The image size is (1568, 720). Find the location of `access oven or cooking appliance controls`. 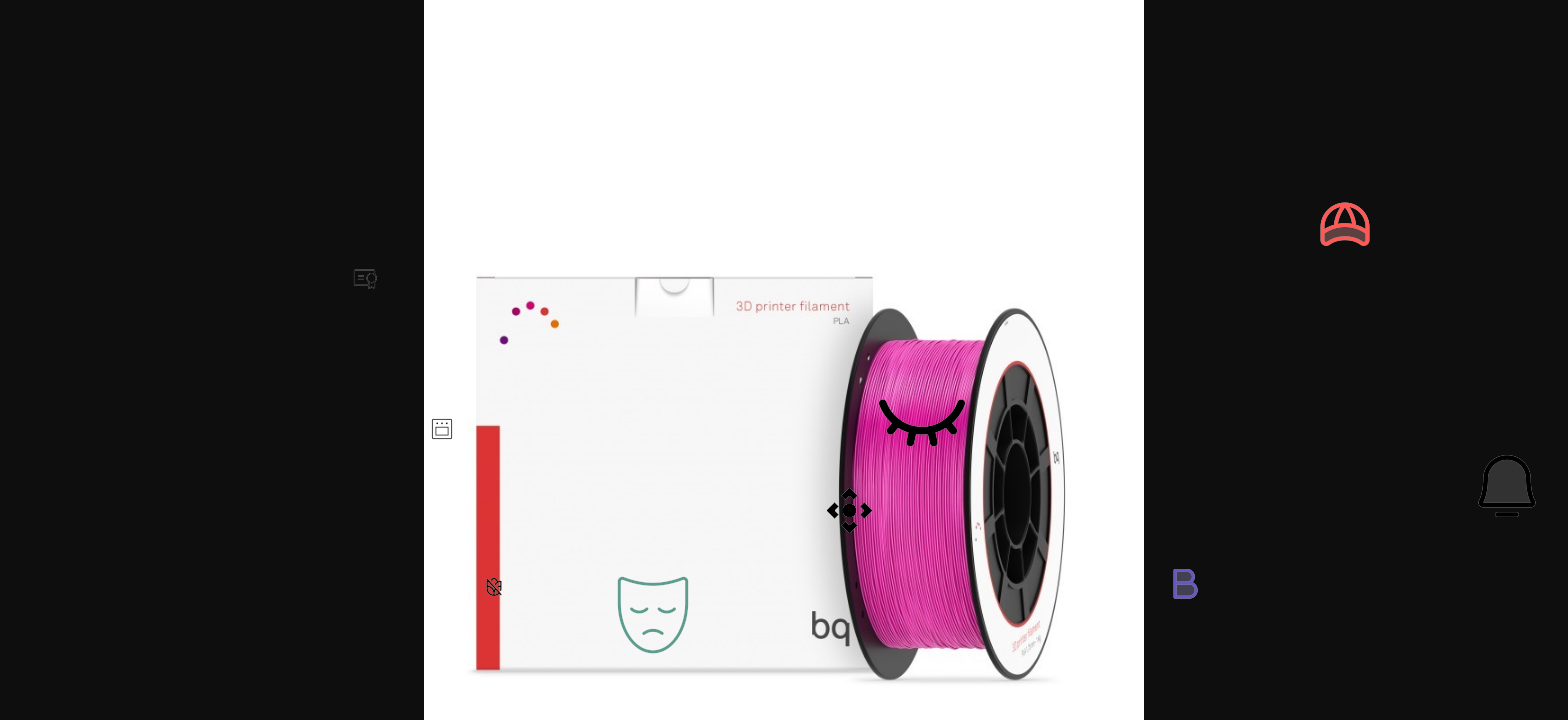

access oven or cooking appliance controls is located at coordinates (442, 429).